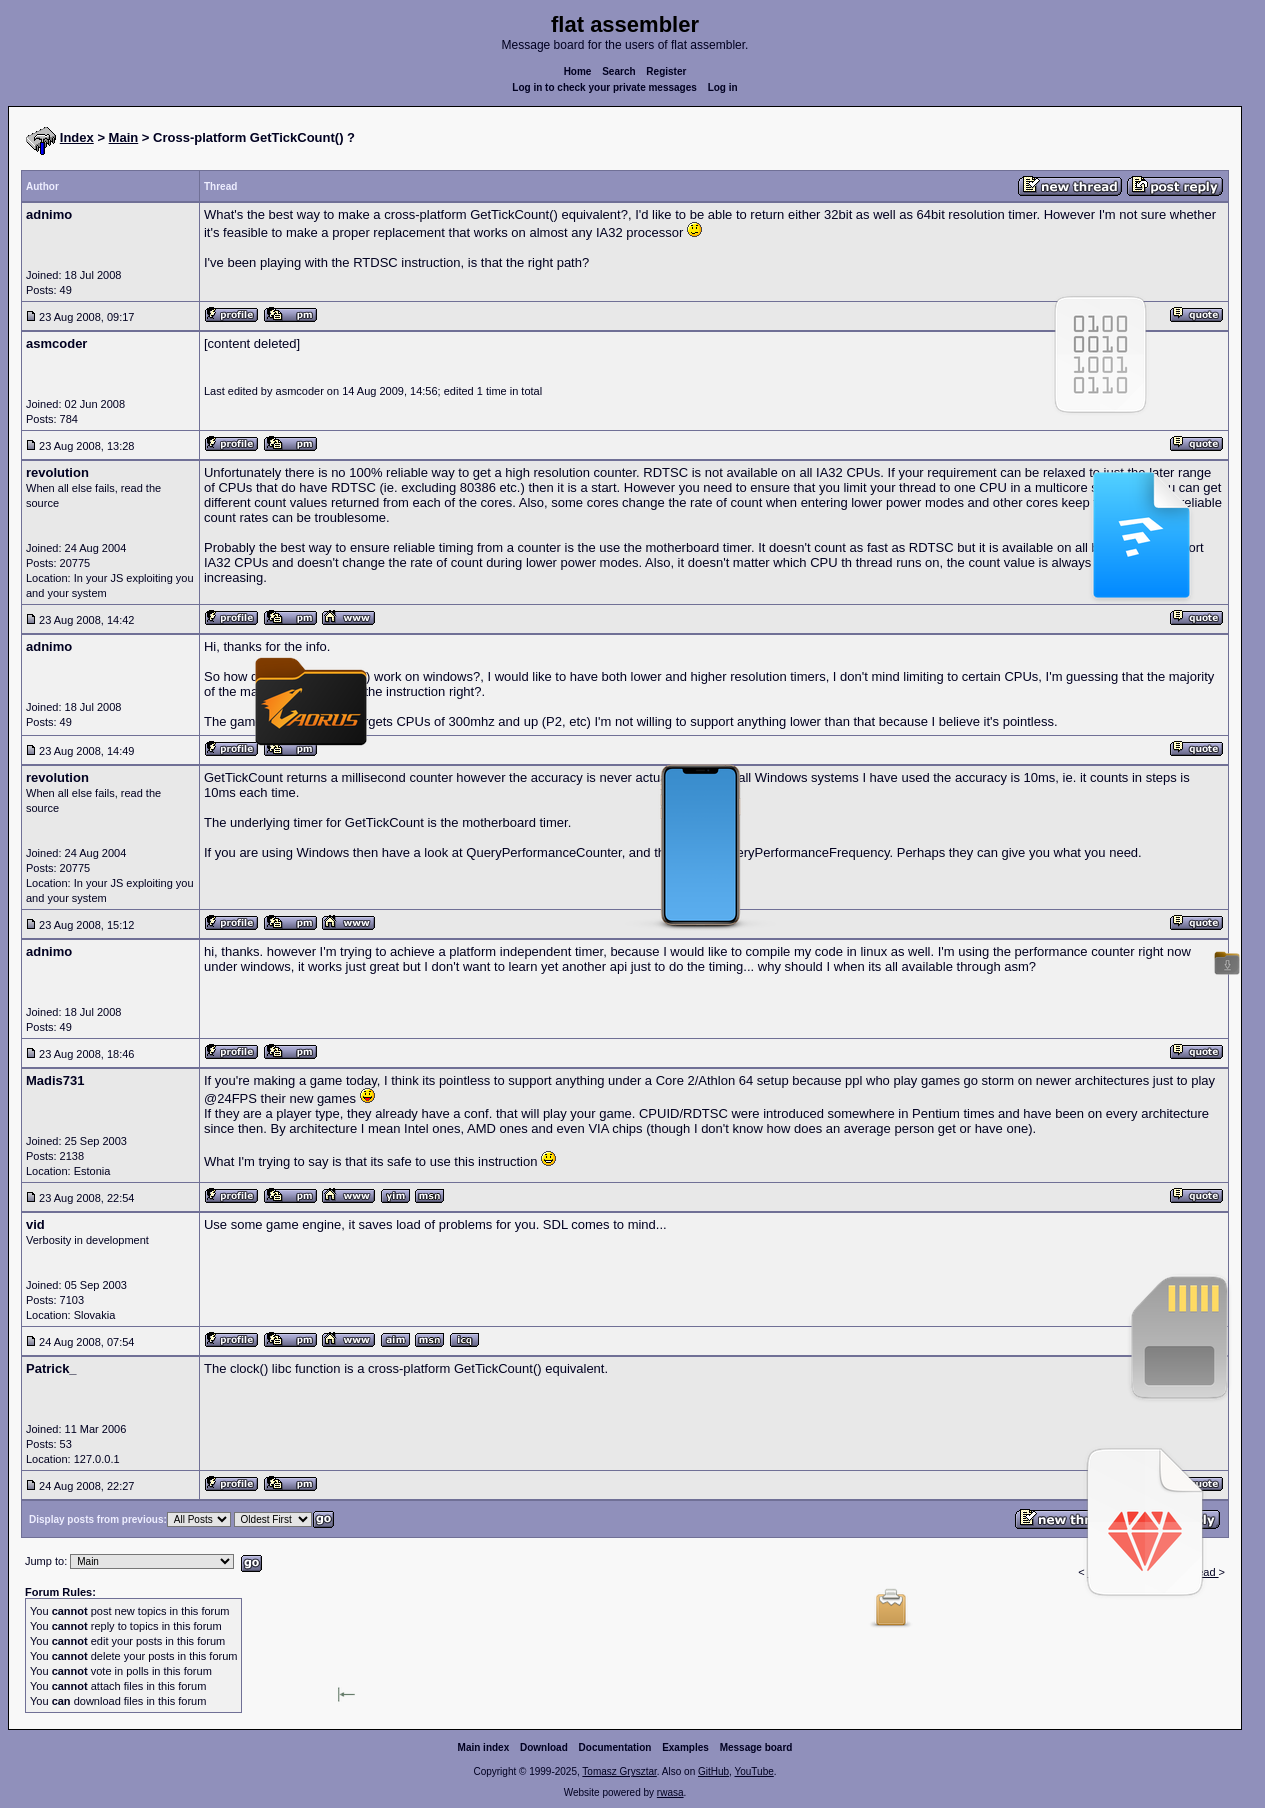  I want to click on go to the first item in a list or sequence, so click(346, 1694).